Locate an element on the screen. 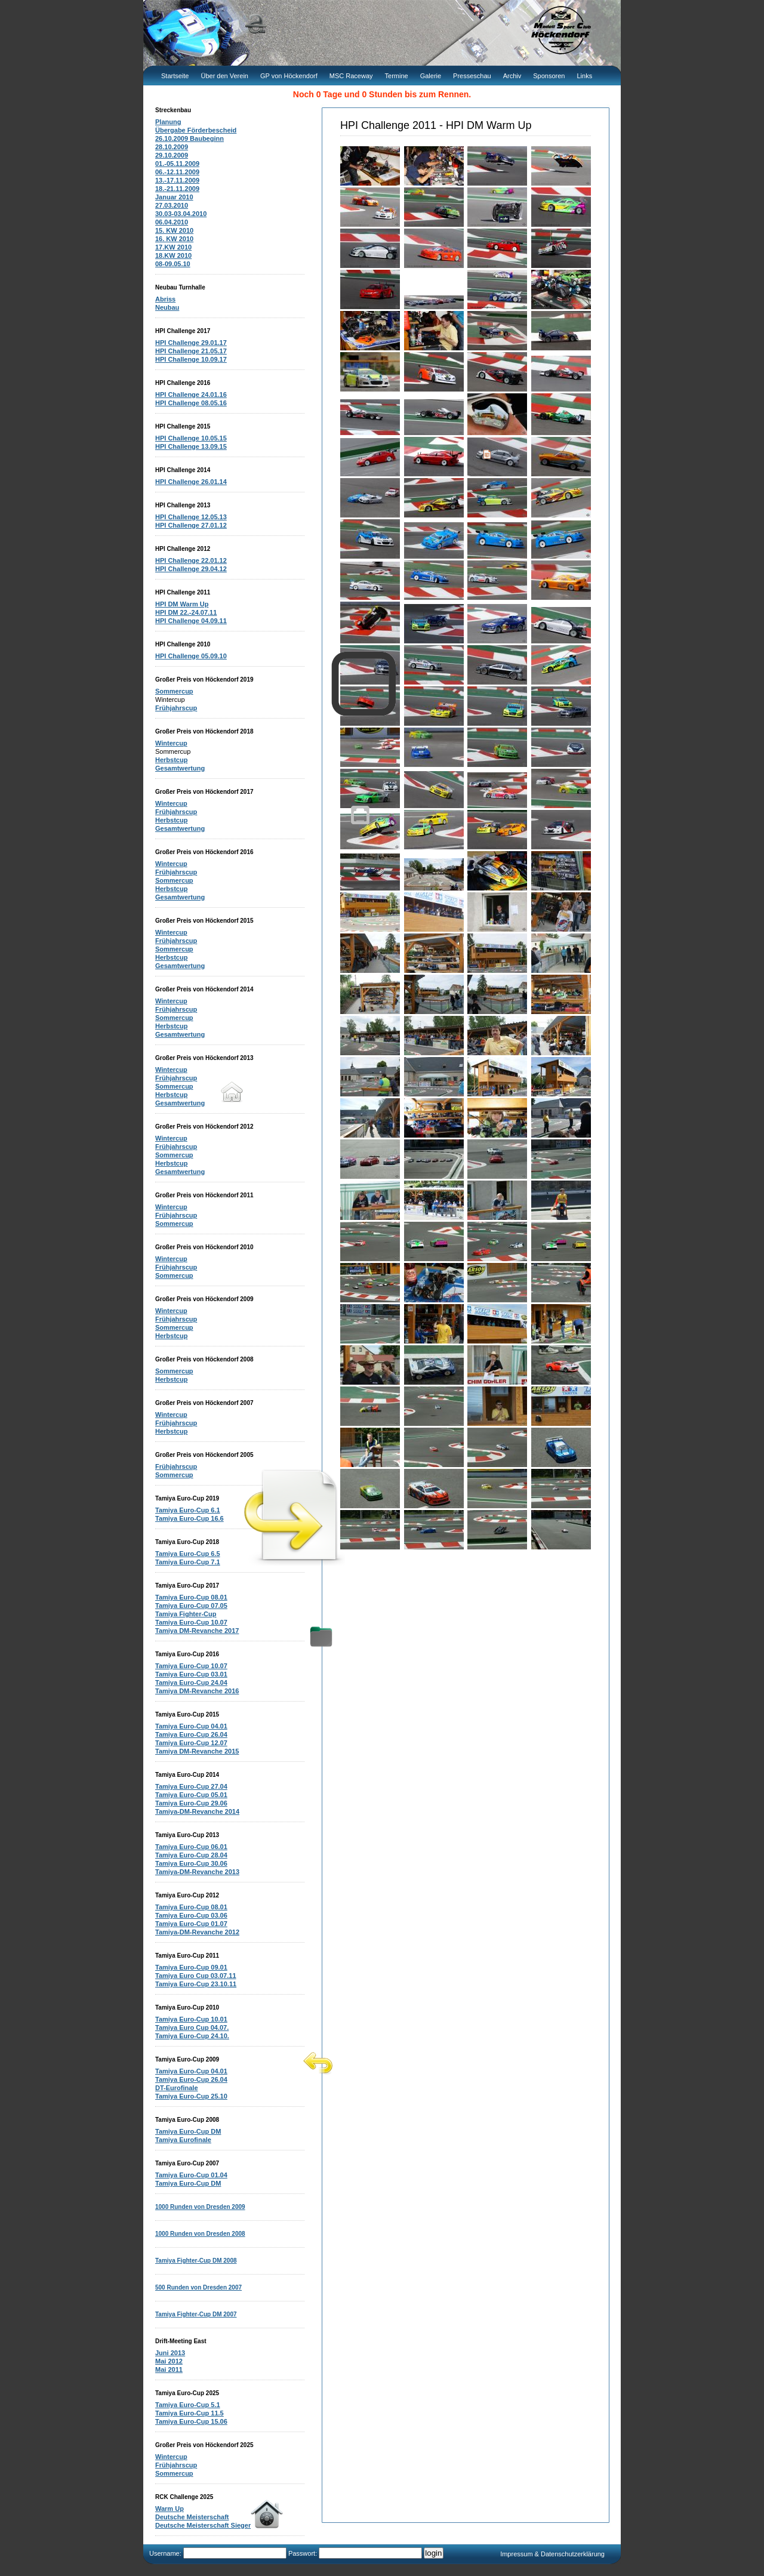 The height and width of the screenshot is (2576, 764). open file folder is located at coordinates (321, 1637).